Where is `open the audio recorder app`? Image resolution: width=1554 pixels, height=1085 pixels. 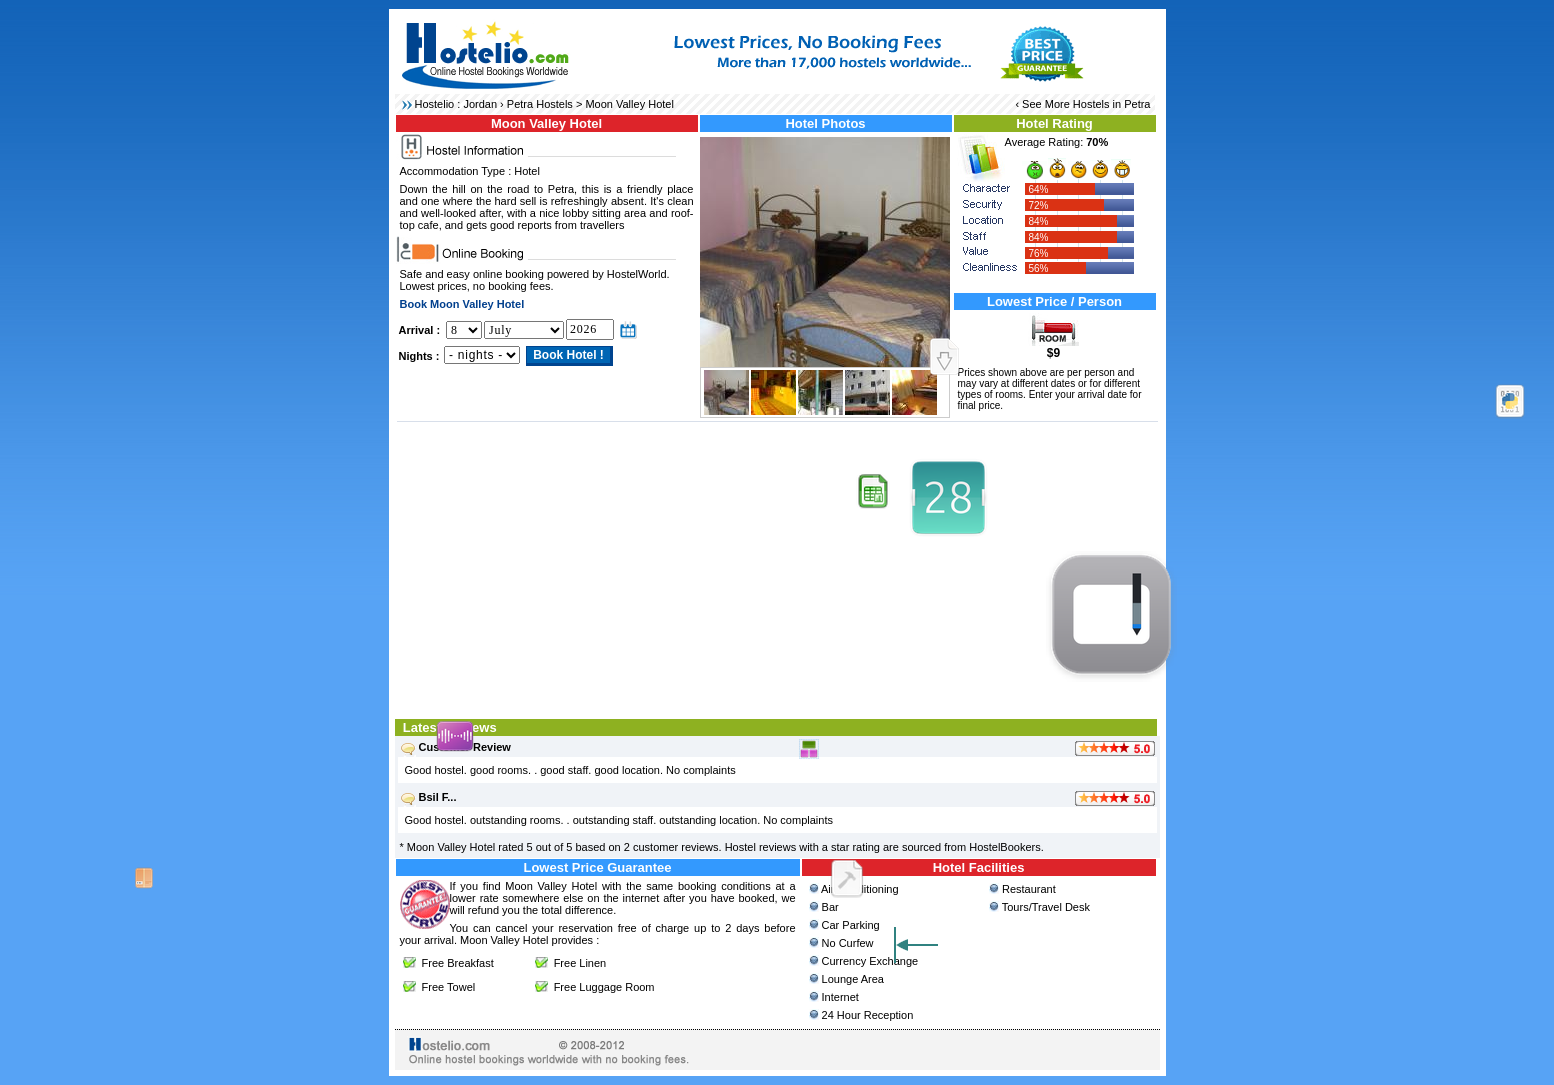
open the audio recorder app is located at coordinates (455, 736).